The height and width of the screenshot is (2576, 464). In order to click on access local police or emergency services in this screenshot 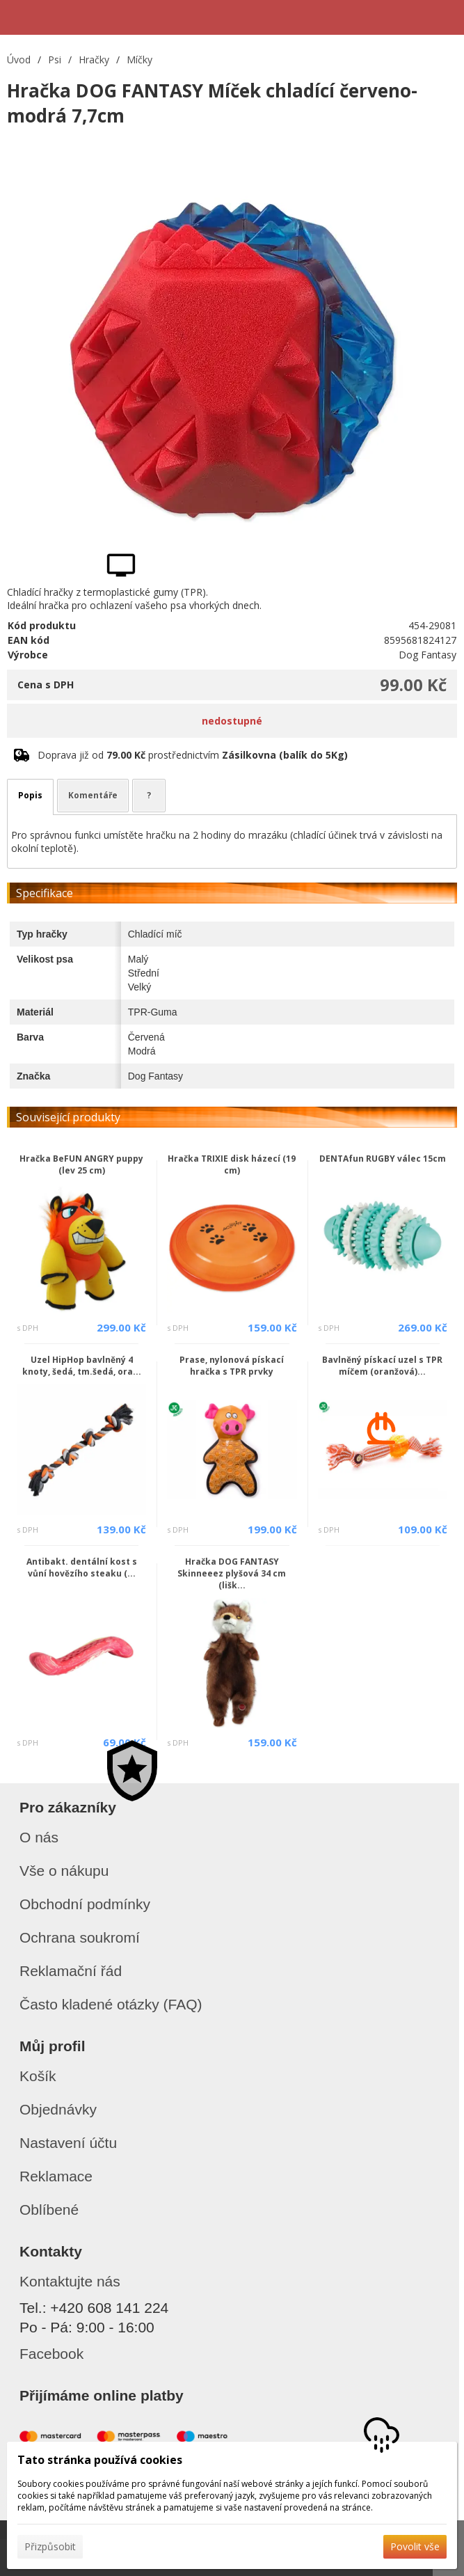, I will do `click(132, 1771)`.